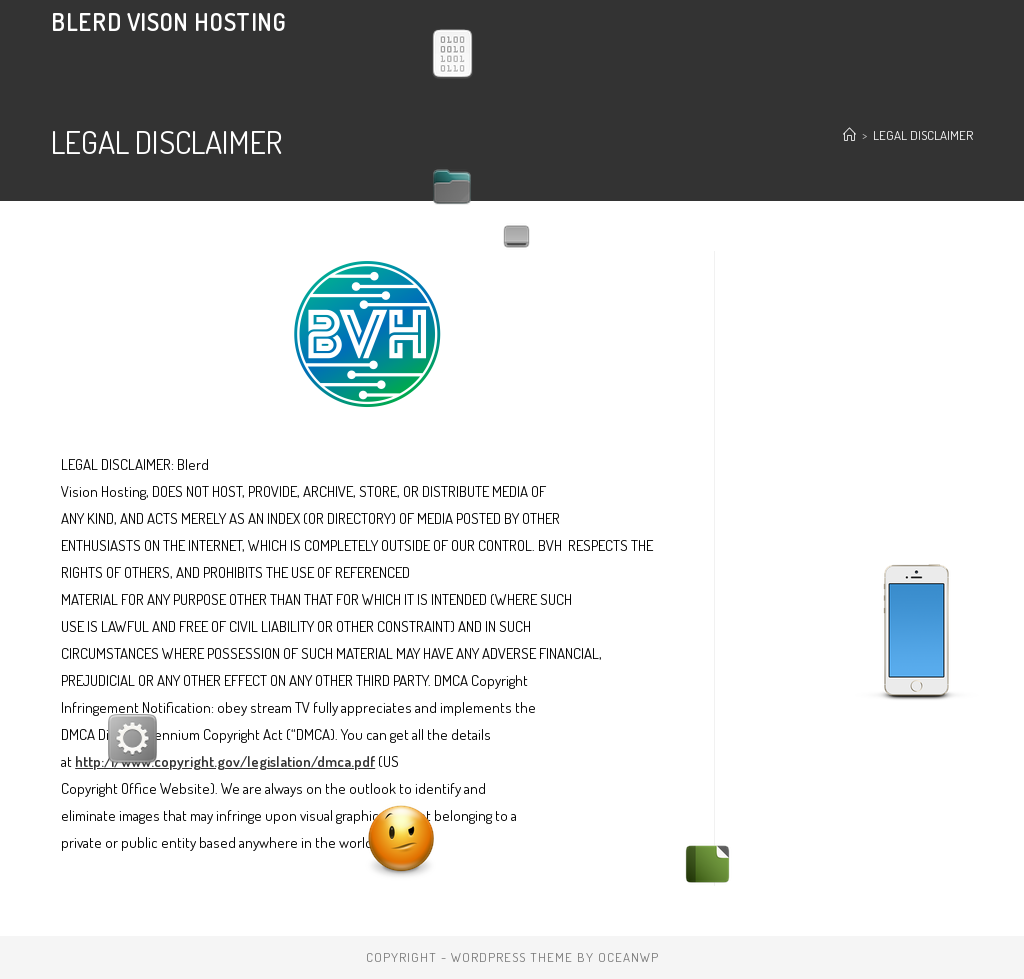 This screenshot has width=1024, height=979. I want to click on express a smug or sarcastic reaction, so click(401, 841).